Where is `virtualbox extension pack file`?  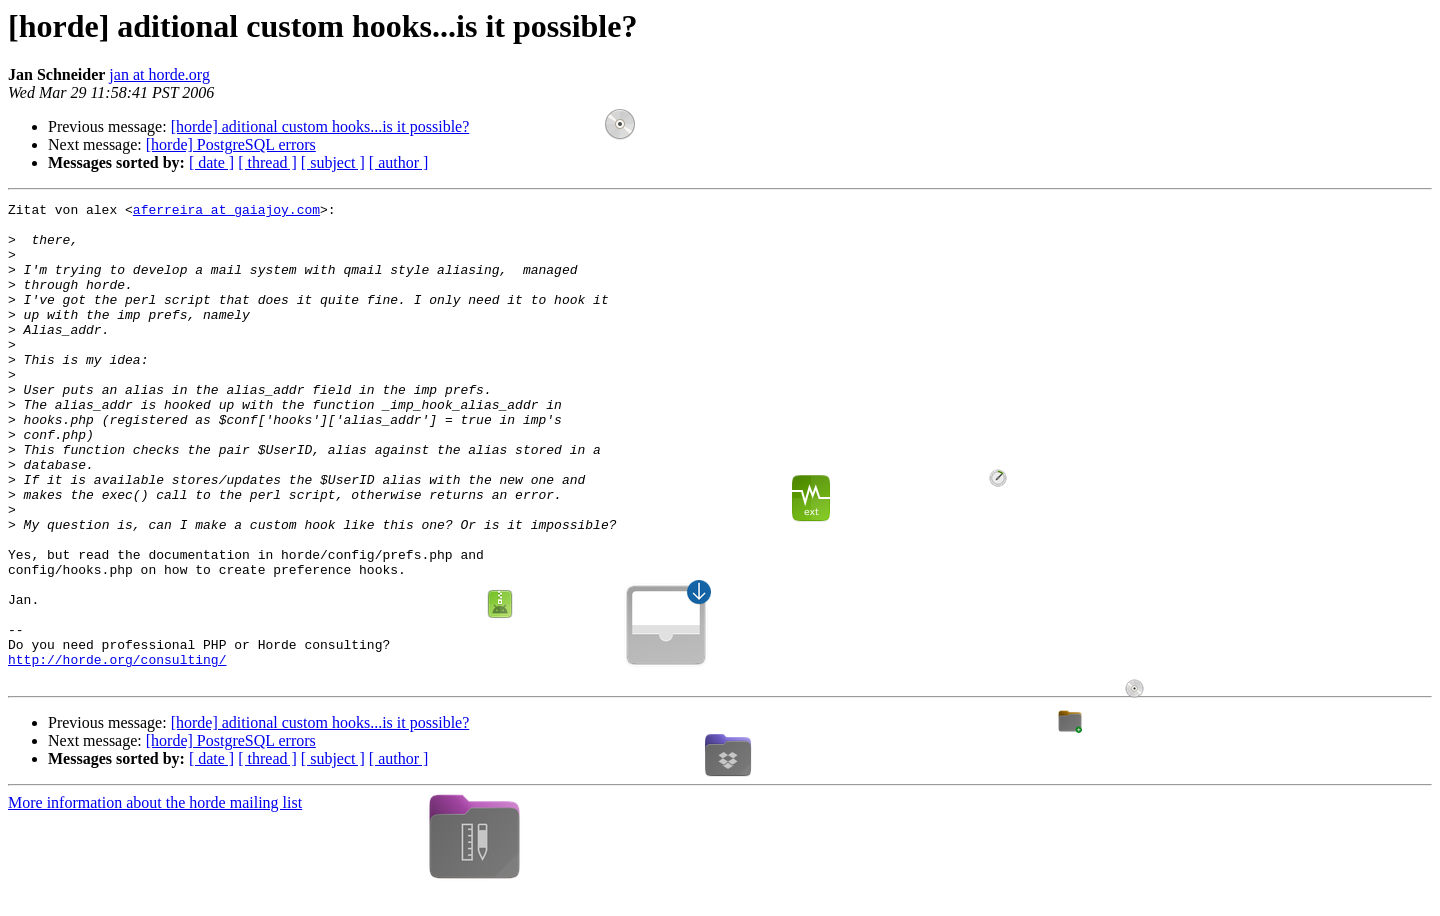
virtualbox extension pack file is located at coordinates (811, 498).